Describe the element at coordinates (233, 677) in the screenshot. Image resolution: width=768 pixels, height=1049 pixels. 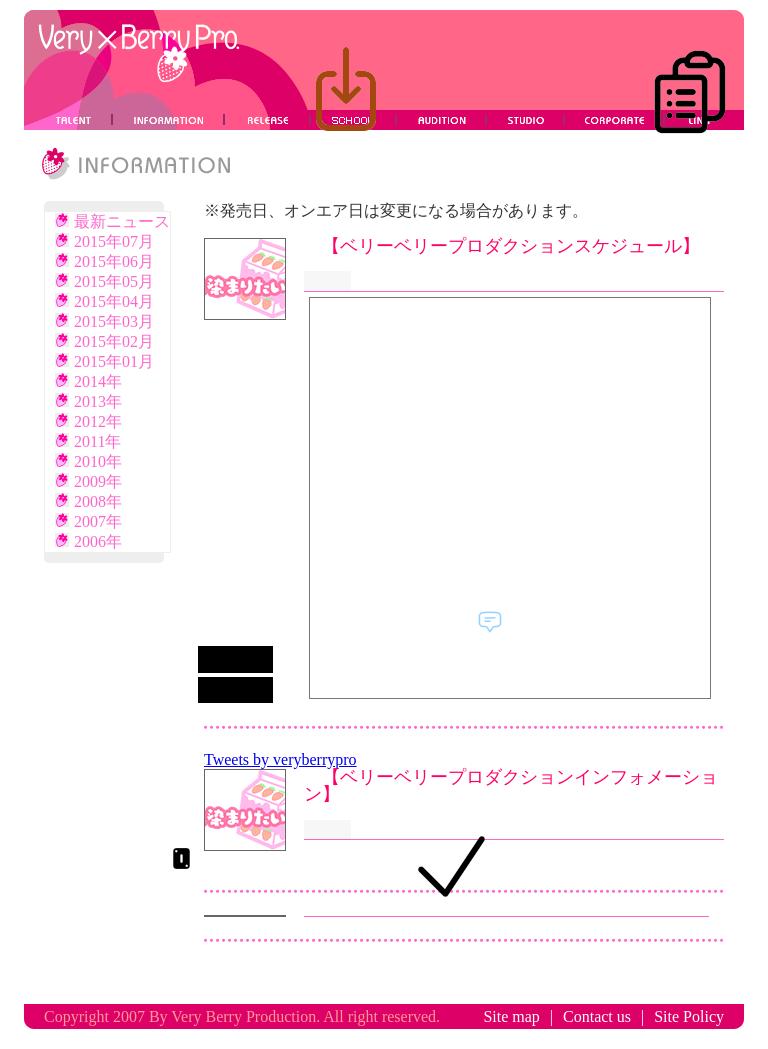
I see `switch to stream or list view` at that location.